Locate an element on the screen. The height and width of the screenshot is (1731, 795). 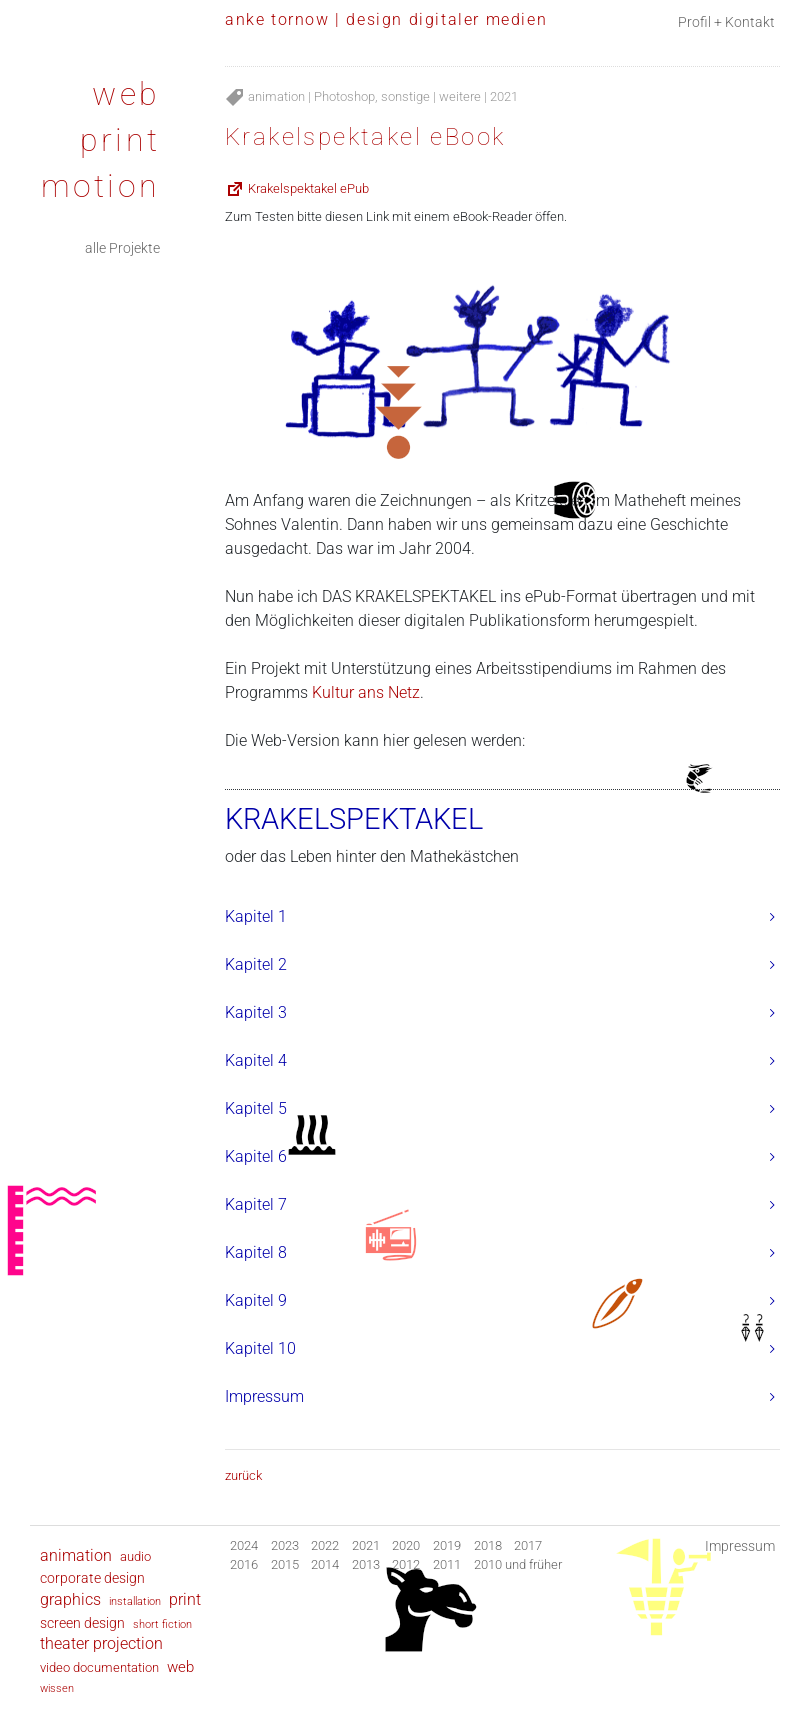
view crystal earrings in inventory is located at coordinates (752, 1327).